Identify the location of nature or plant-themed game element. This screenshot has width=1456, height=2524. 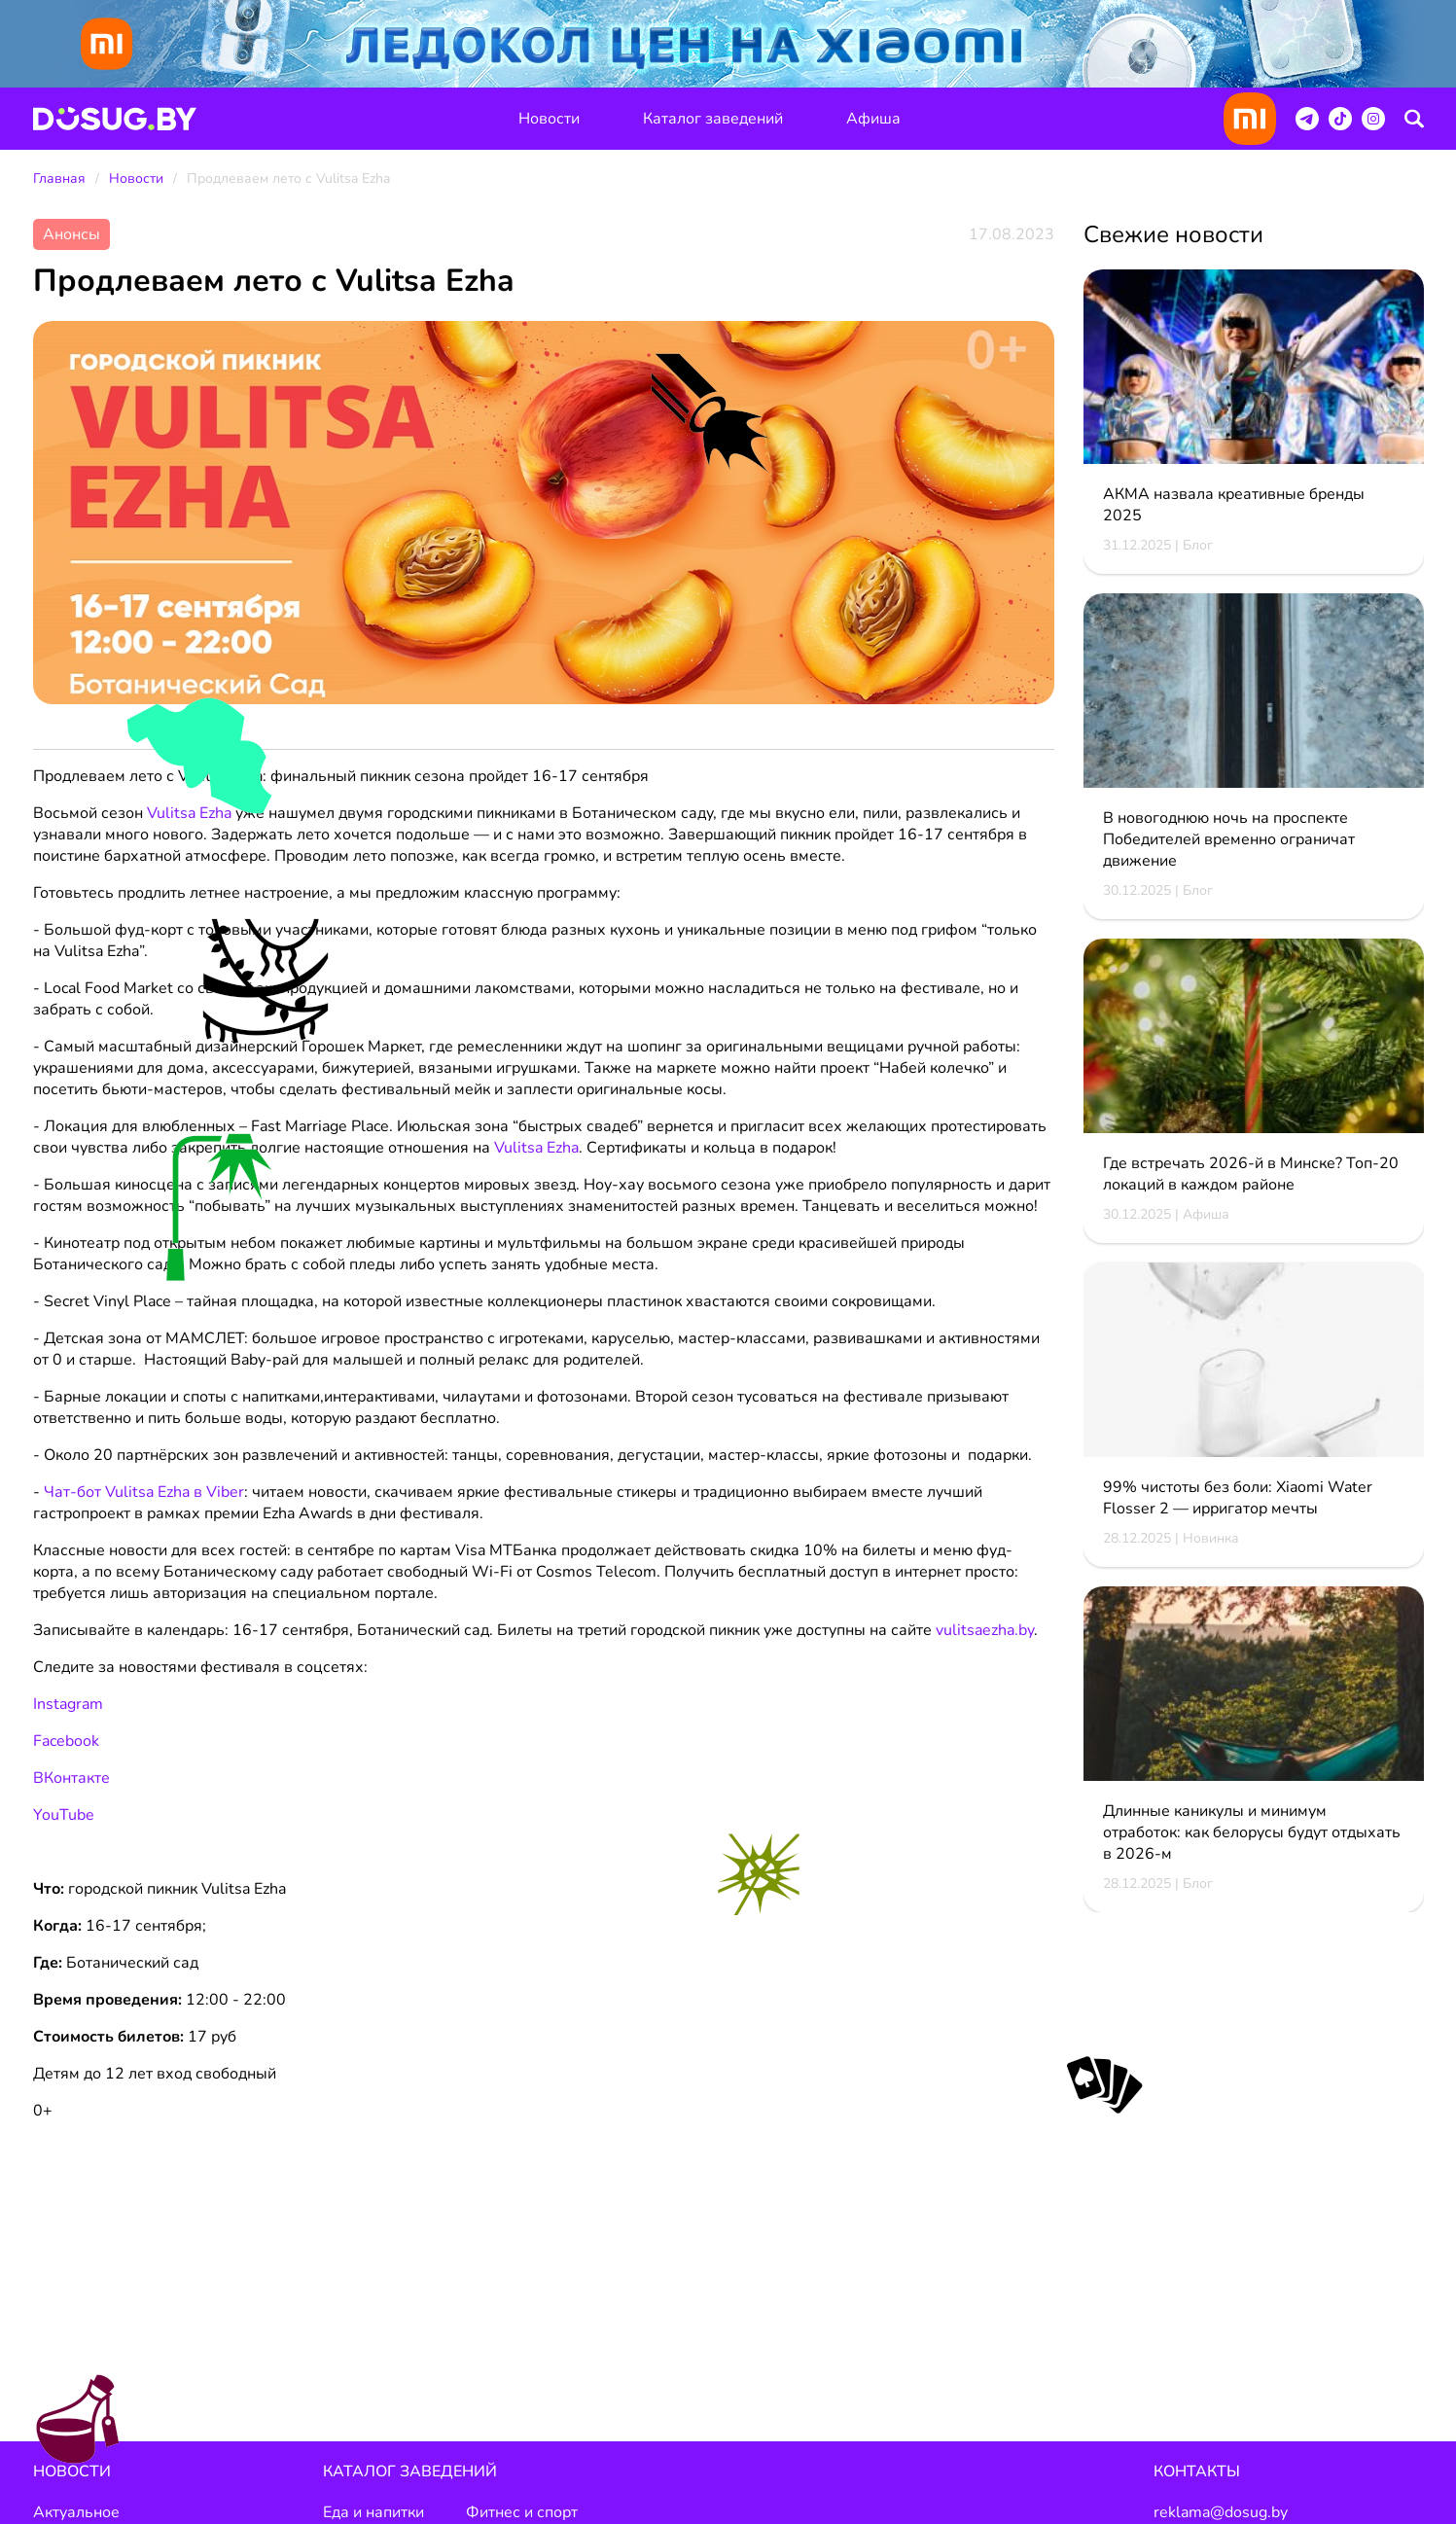
(266, 981).